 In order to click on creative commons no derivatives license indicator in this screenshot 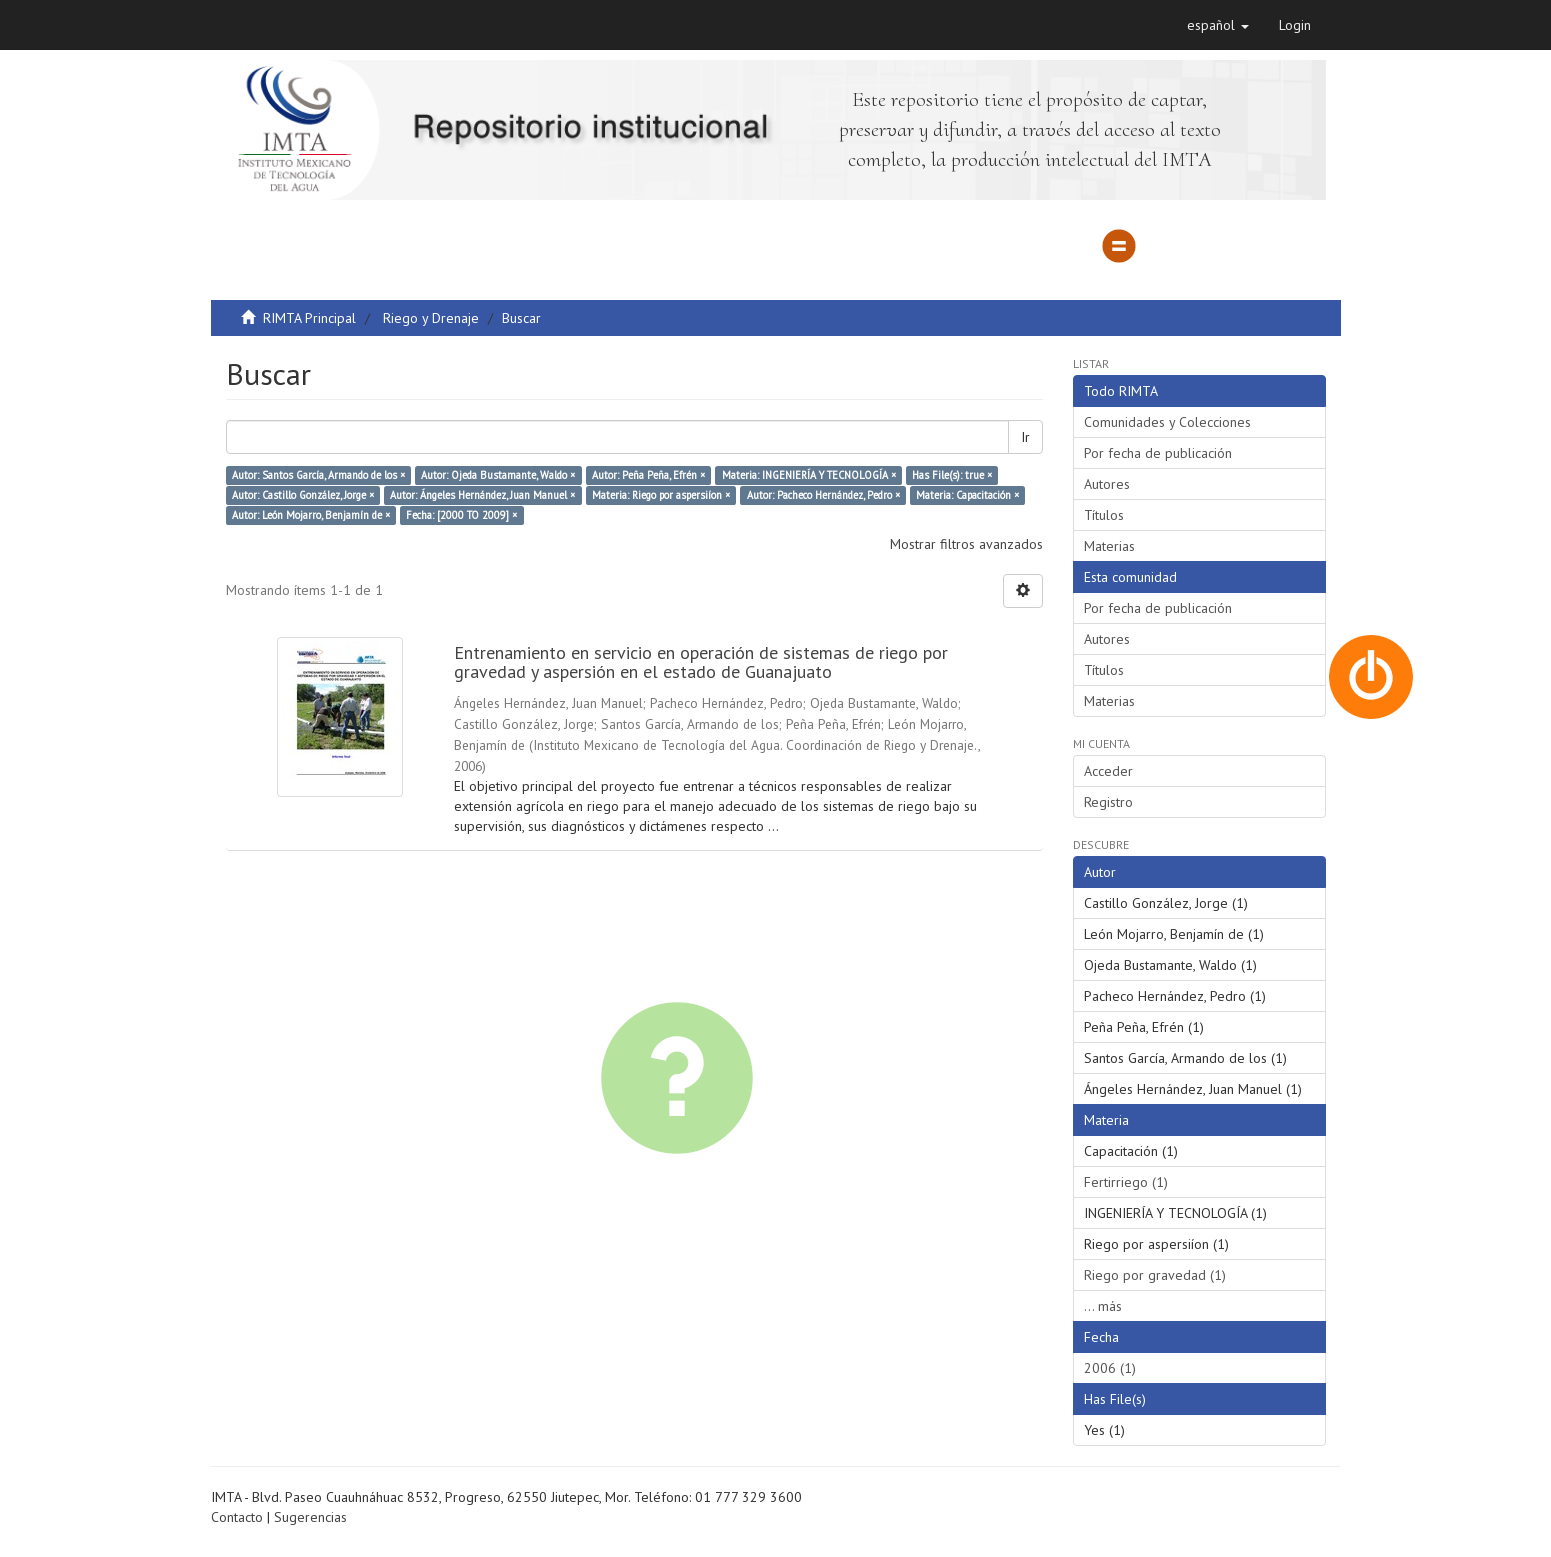, I will do `click(1119, 246)`.